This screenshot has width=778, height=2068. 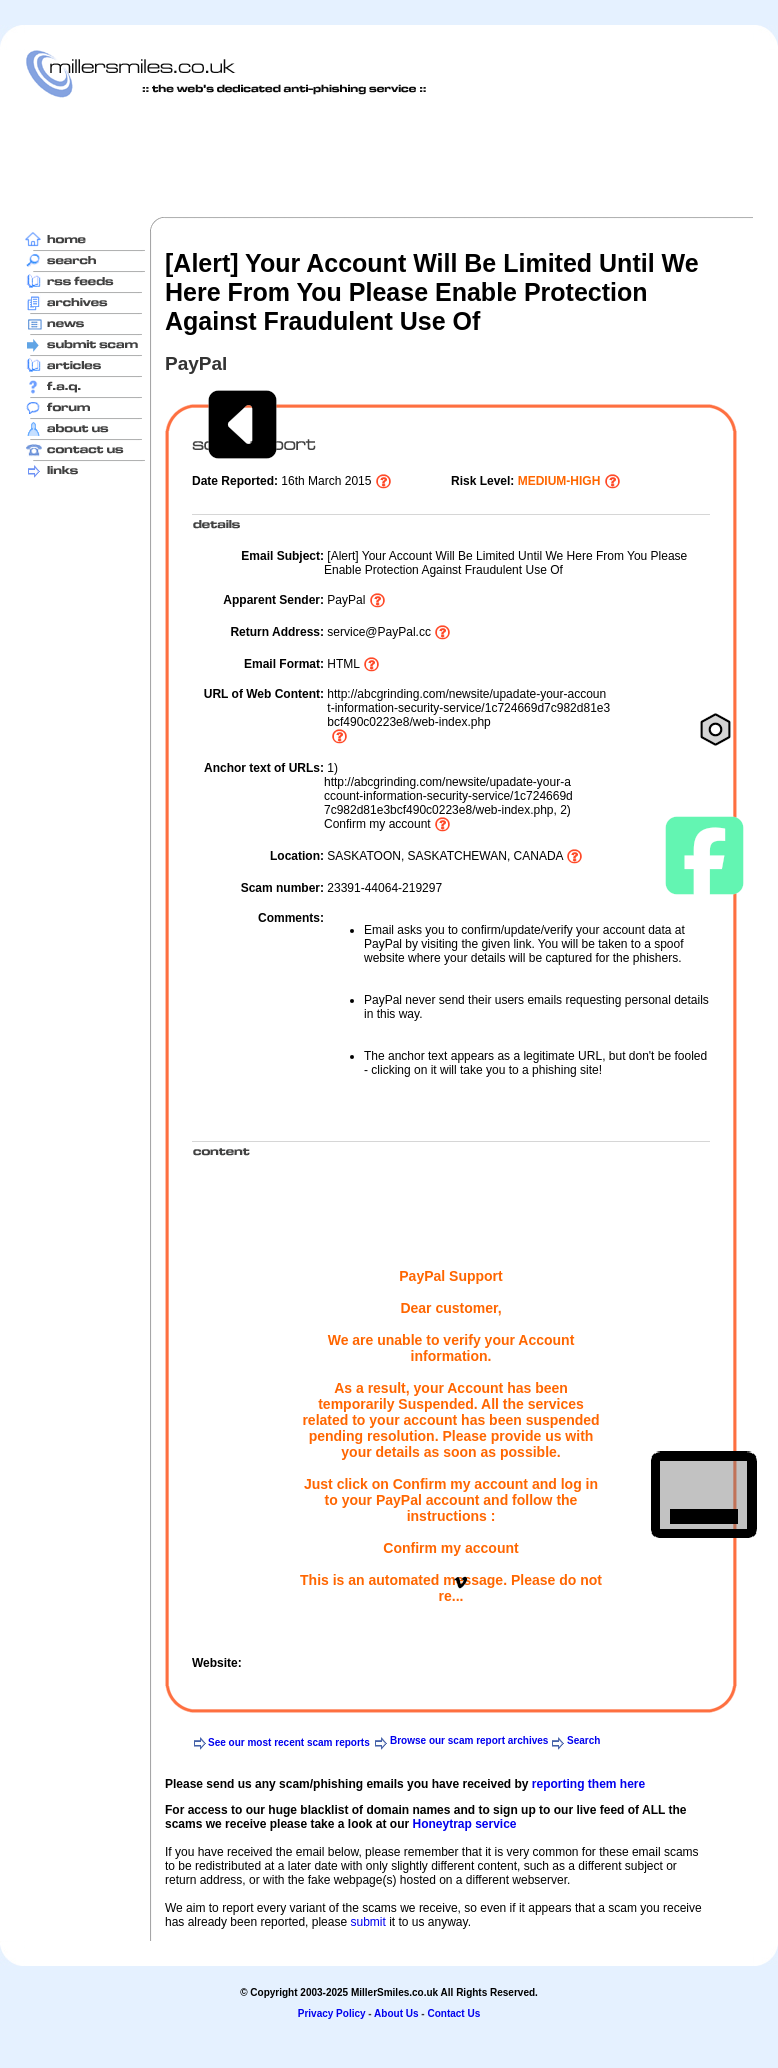 I want to click on share to facebook, so click(x=704, y=855).